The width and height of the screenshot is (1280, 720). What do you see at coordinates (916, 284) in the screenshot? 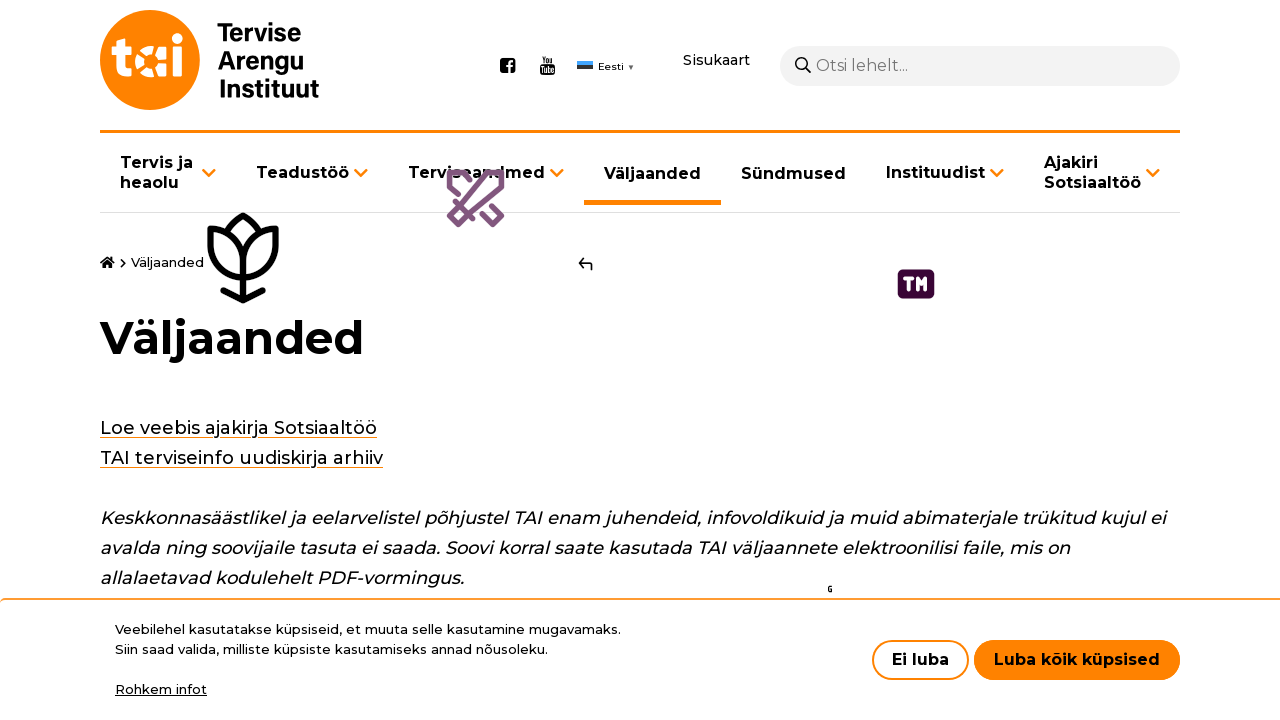
I see `indicates trademarked content or branding` at bounding box center [916, 284].